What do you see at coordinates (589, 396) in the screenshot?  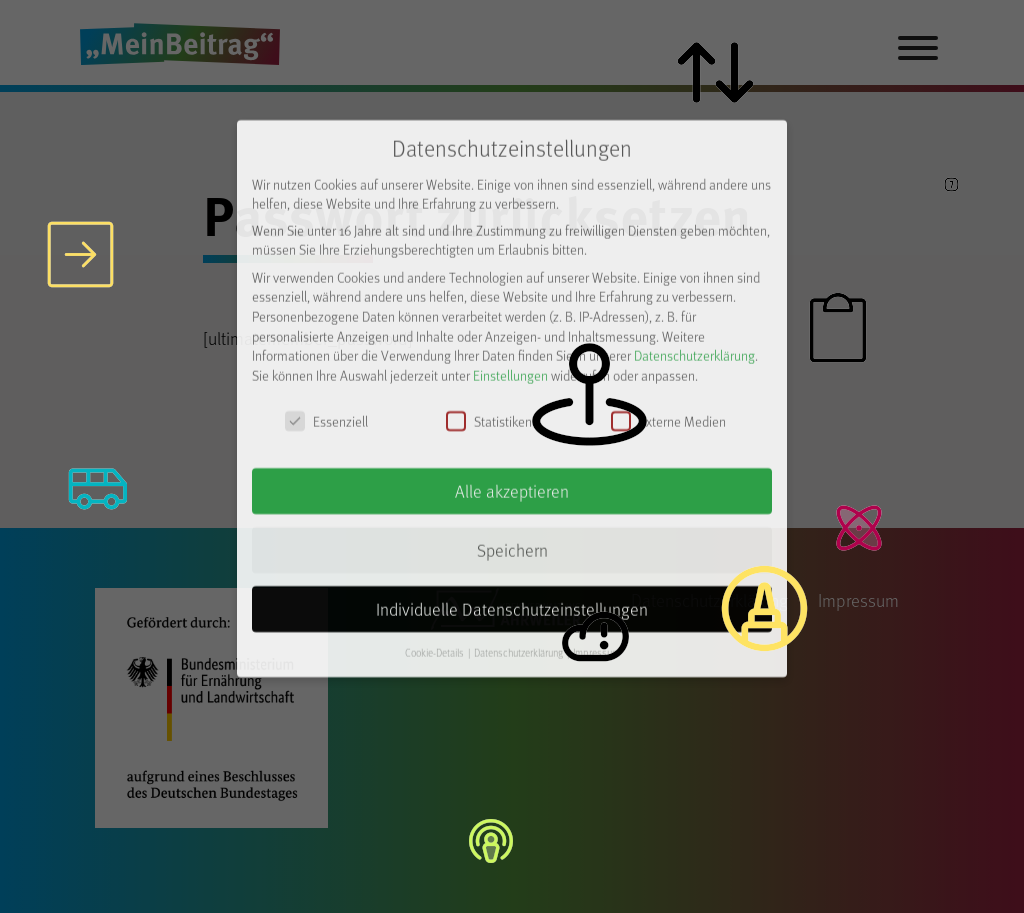 I see `view location area or radius` at bounding box center [589, 396].